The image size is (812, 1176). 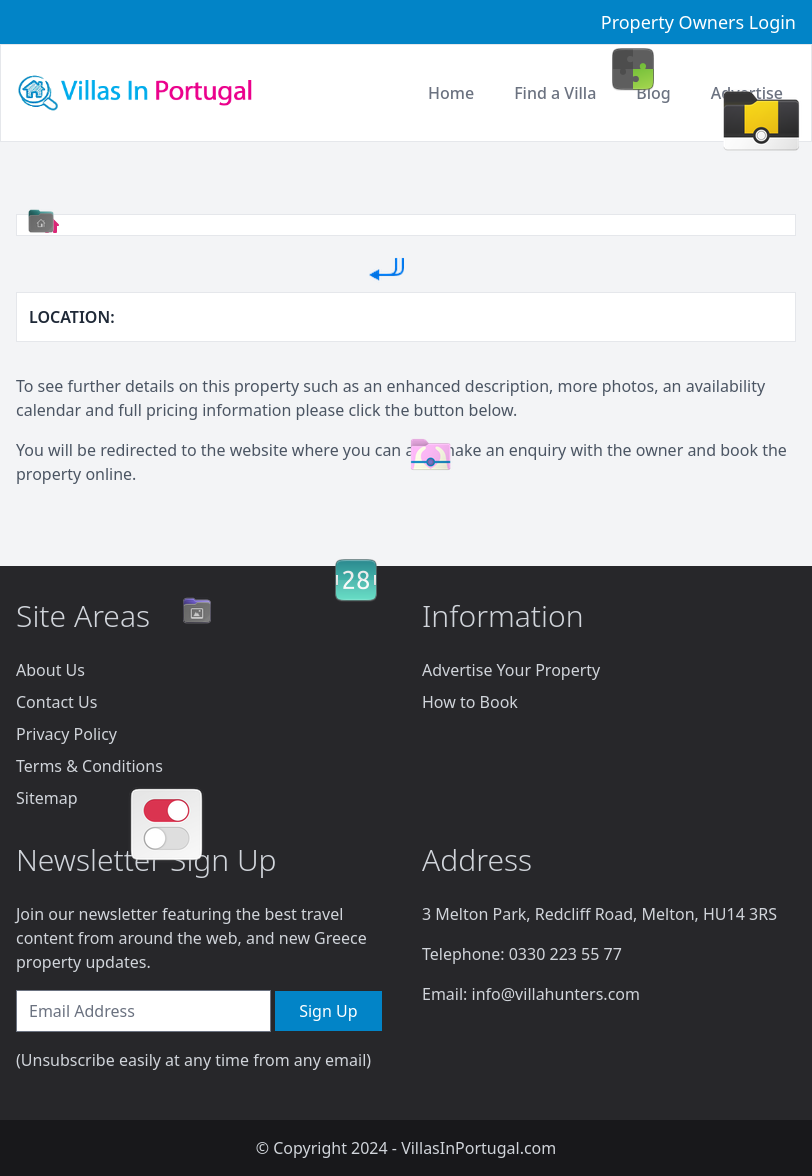 What do you see at coordinates (41, 221) in the screenshot?
I see `access your home folder` at bounding box center [41, 221].